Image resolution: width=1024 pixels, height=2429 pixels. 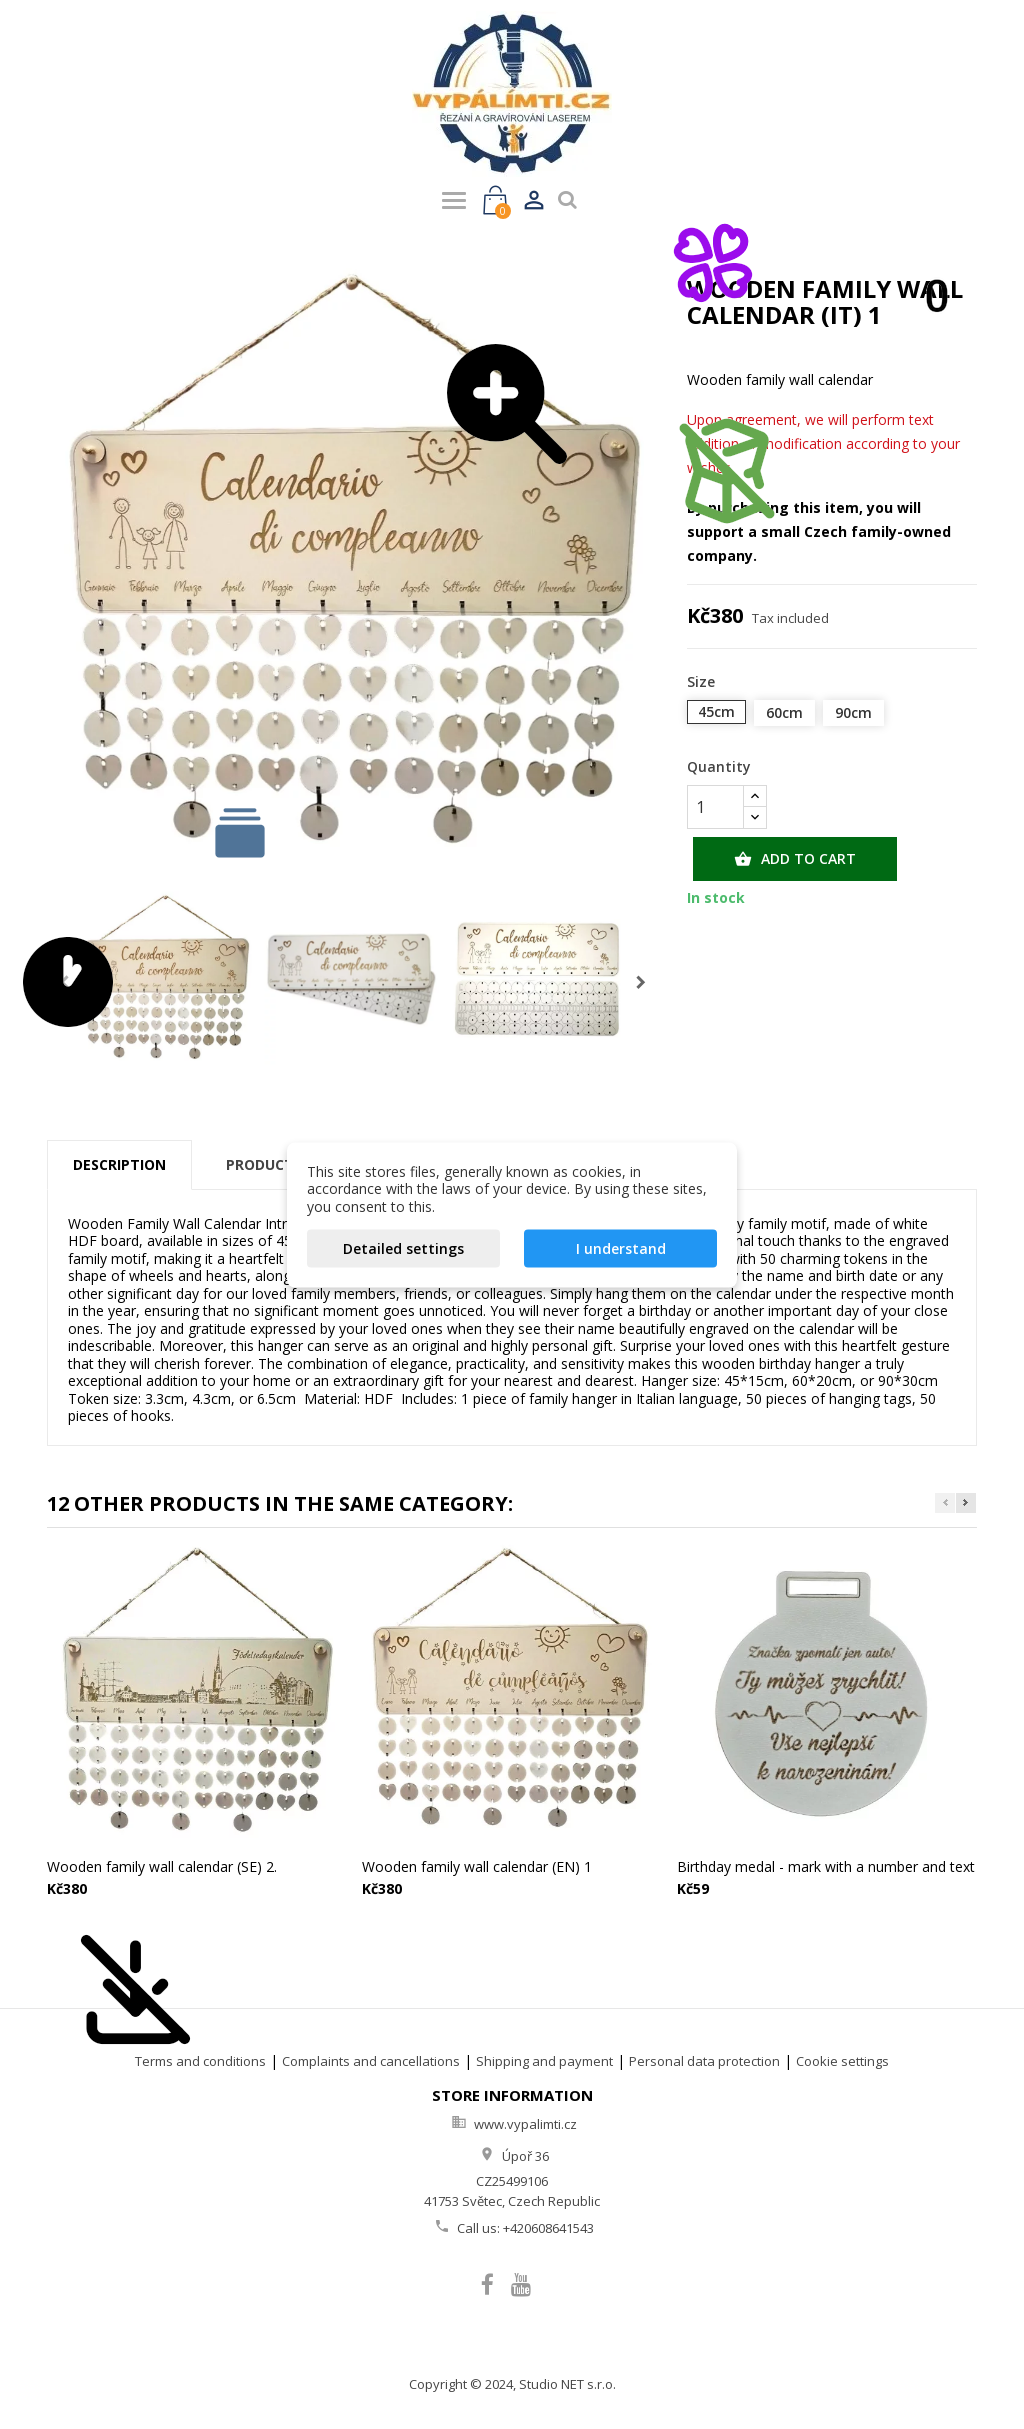 I want to click on set exposure compensation to zero, so click(x=937, y=297).